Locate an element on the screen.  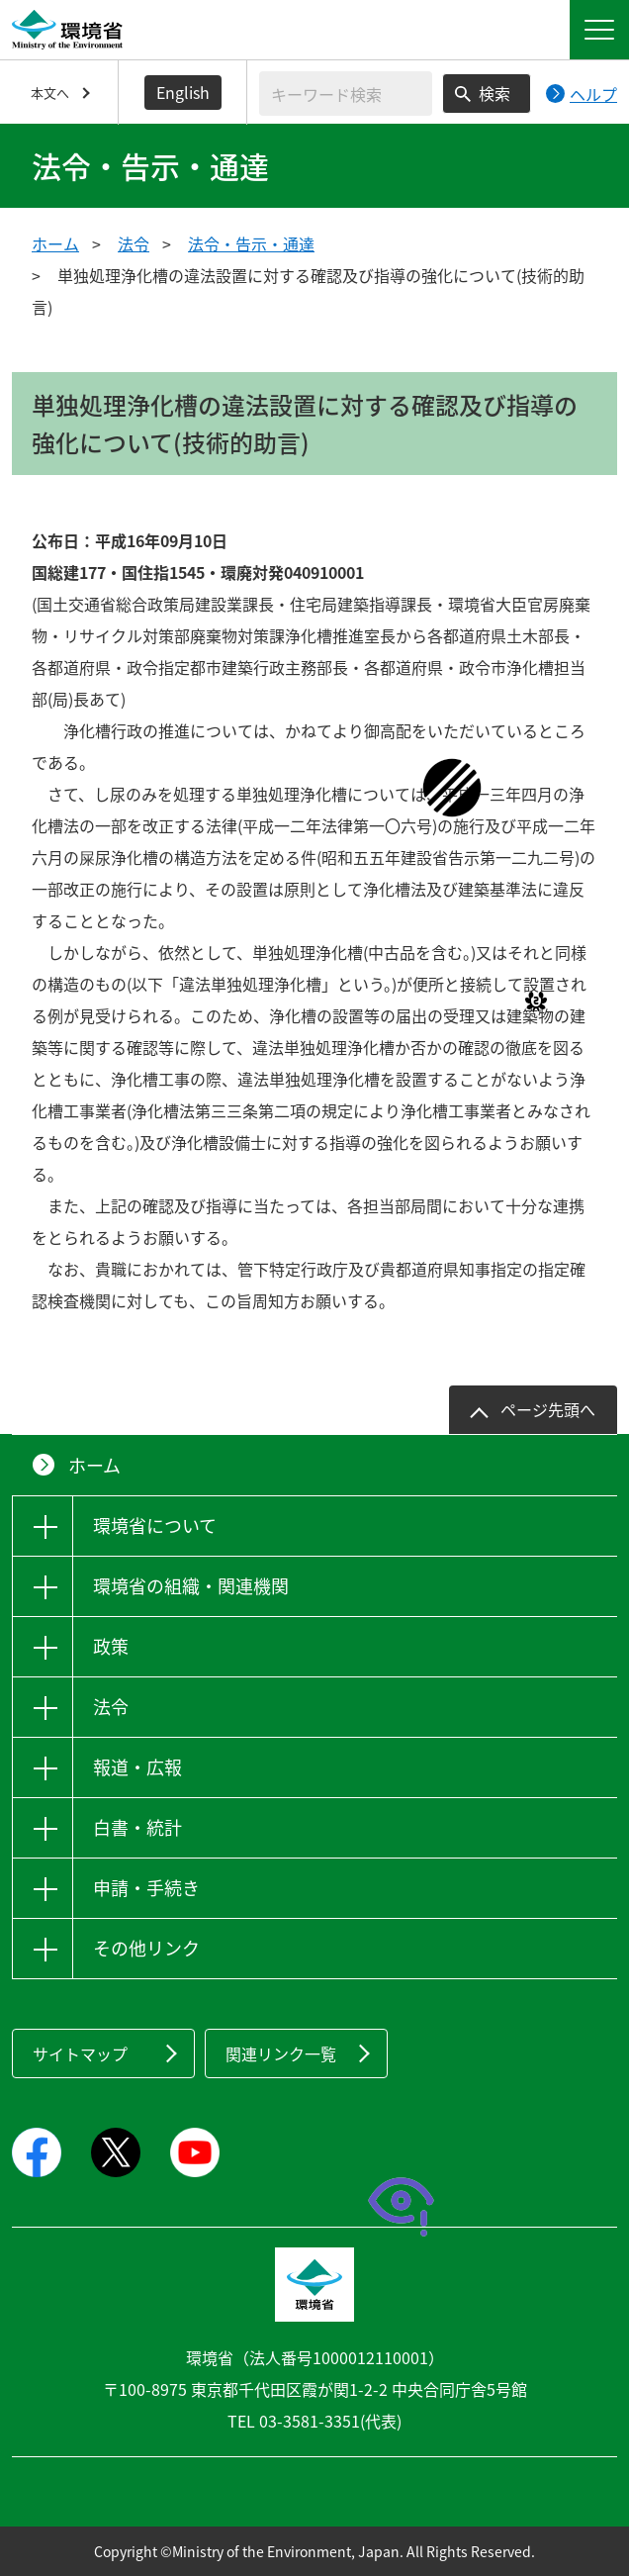
view alert or warning details is located at coordinates (401, 2200).